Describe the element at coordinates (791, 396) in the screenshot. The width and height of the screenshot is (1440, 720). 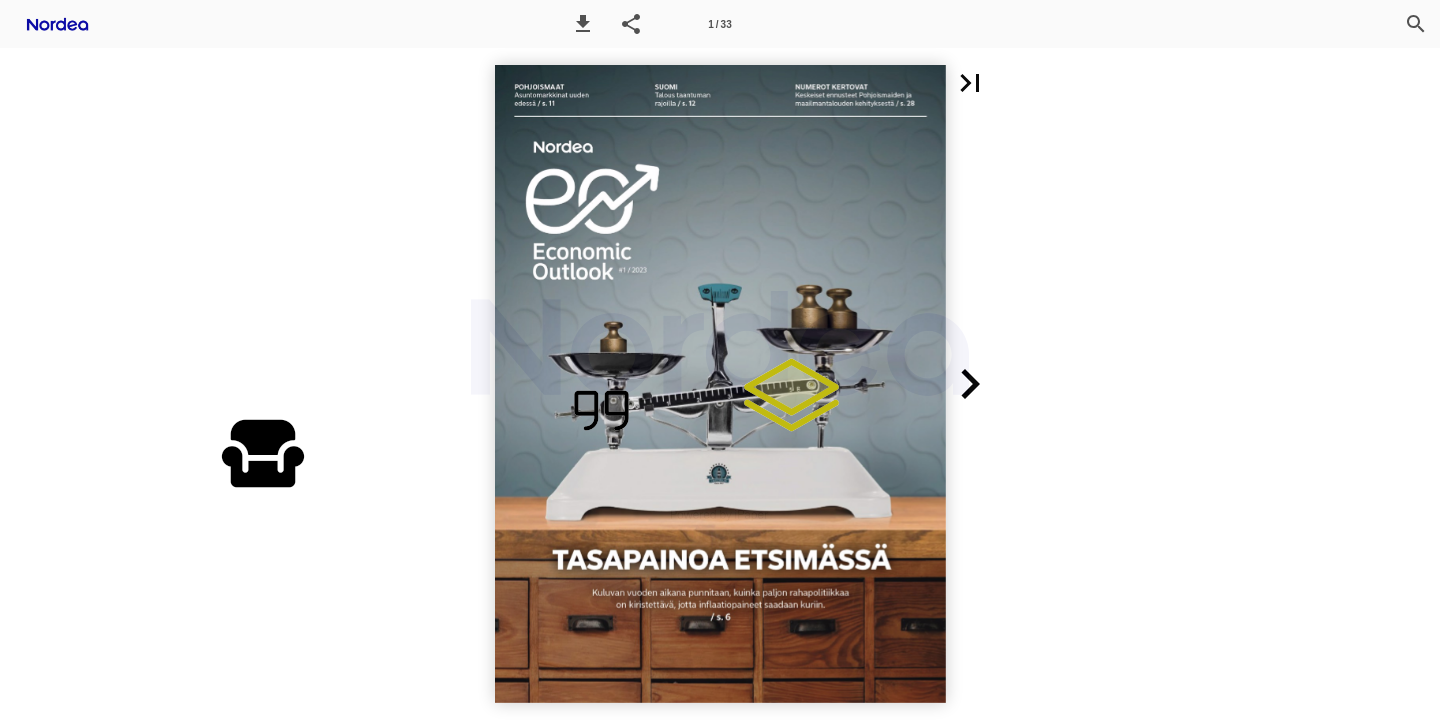
I see `view layered content or stacked items` at that location.